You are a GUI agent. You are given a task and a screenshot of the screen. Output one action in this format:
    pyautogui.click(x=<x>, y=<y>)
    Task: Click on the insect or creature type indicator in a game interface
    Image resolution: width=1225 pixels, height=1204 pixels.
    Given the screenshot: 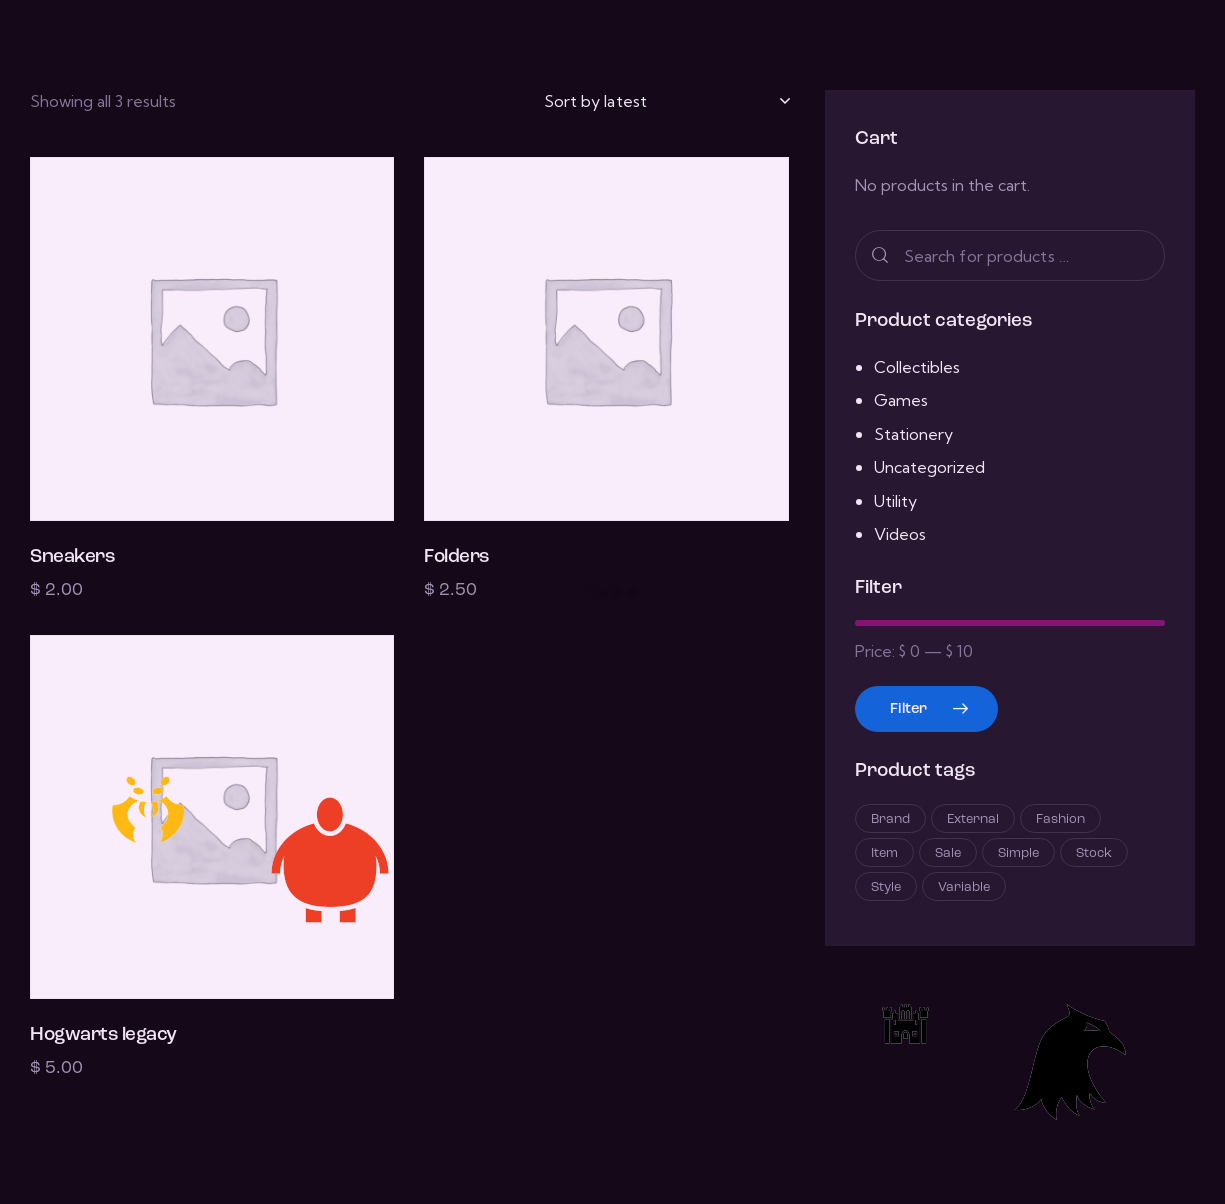 What is the action you would take?
    pyautogui.click(x=148, y=809)
    